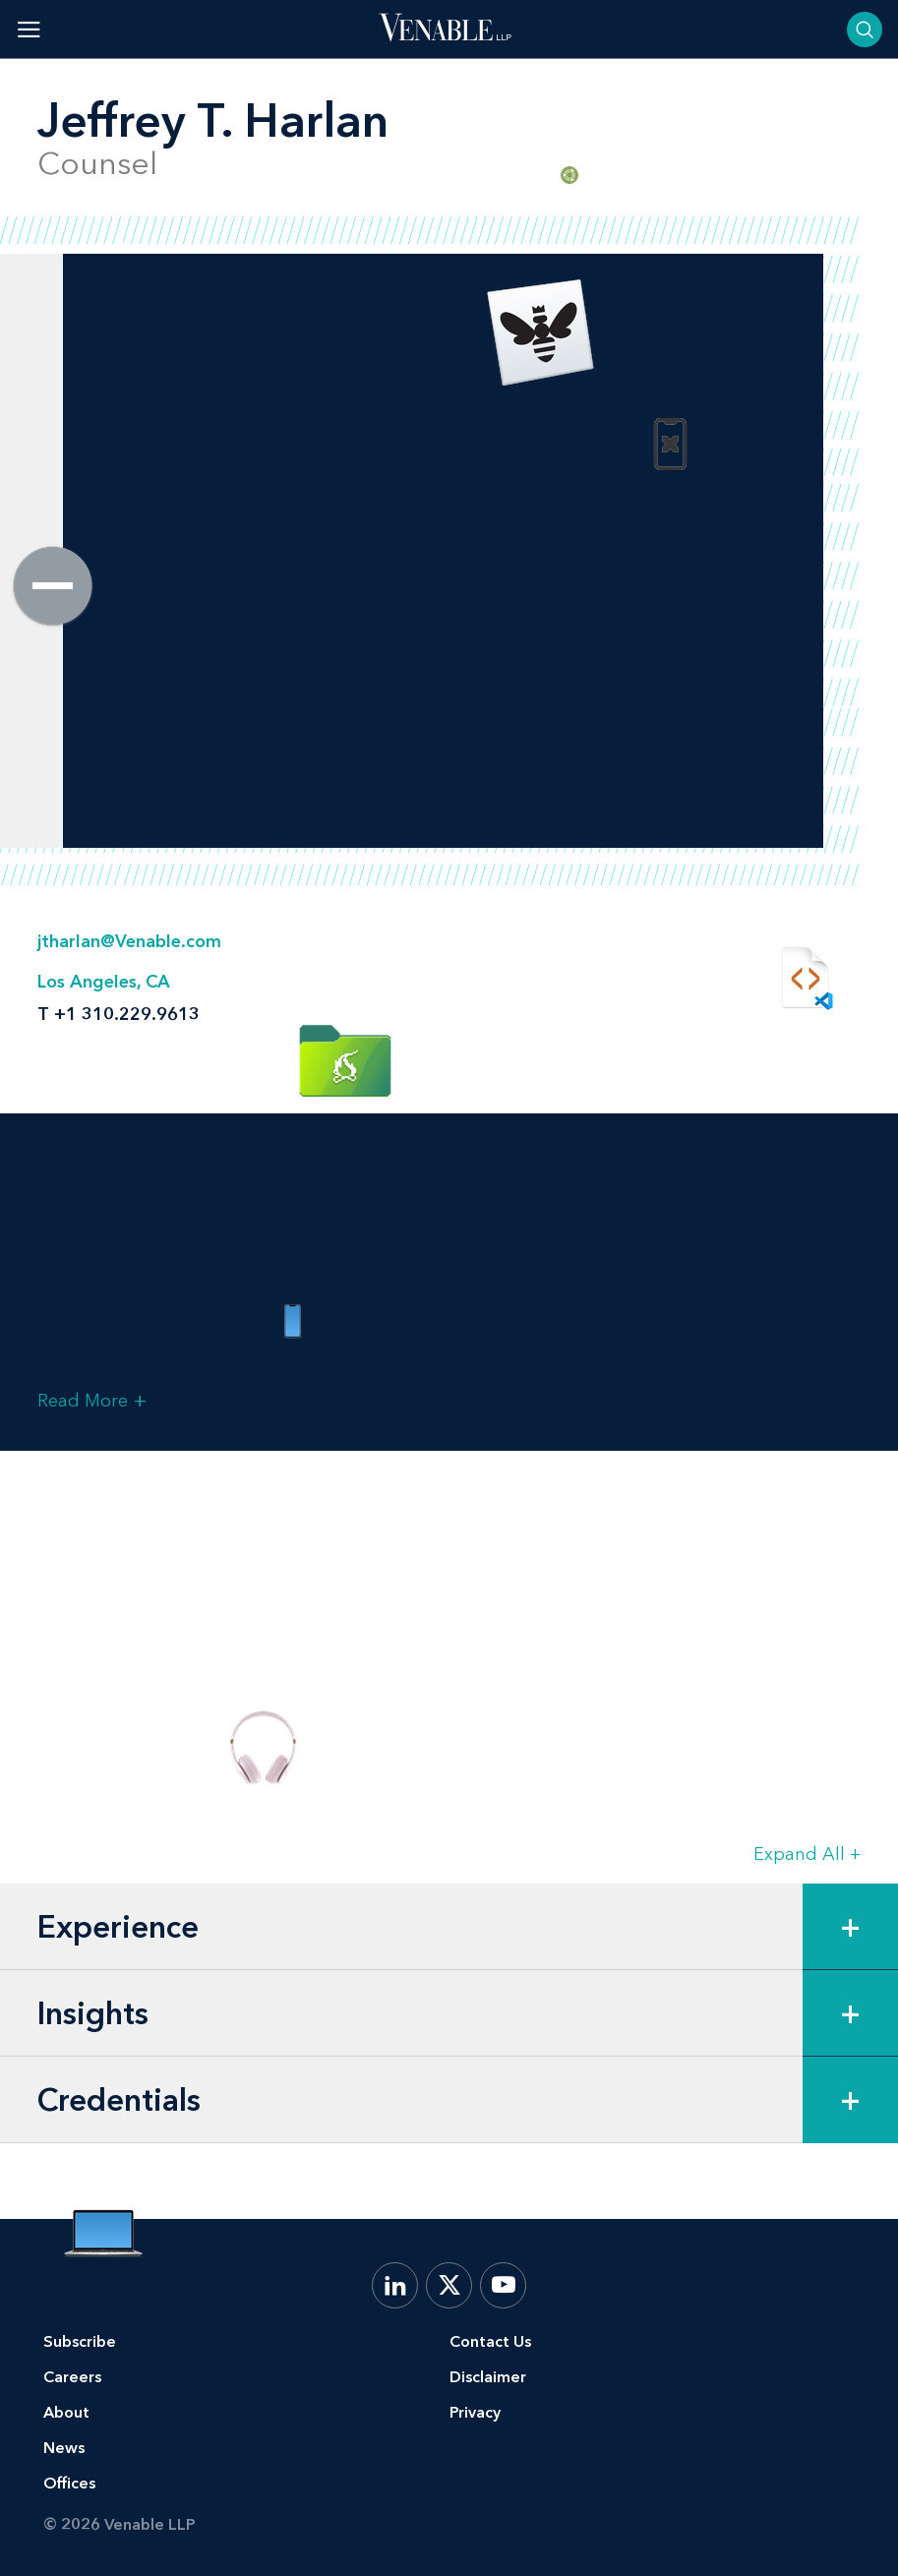 This screenshot has height=2576, width=898. Describe the element at coordinates (569, 175) in the screenshot. I see `launch the ubuntu mate desktop environment` at that location.